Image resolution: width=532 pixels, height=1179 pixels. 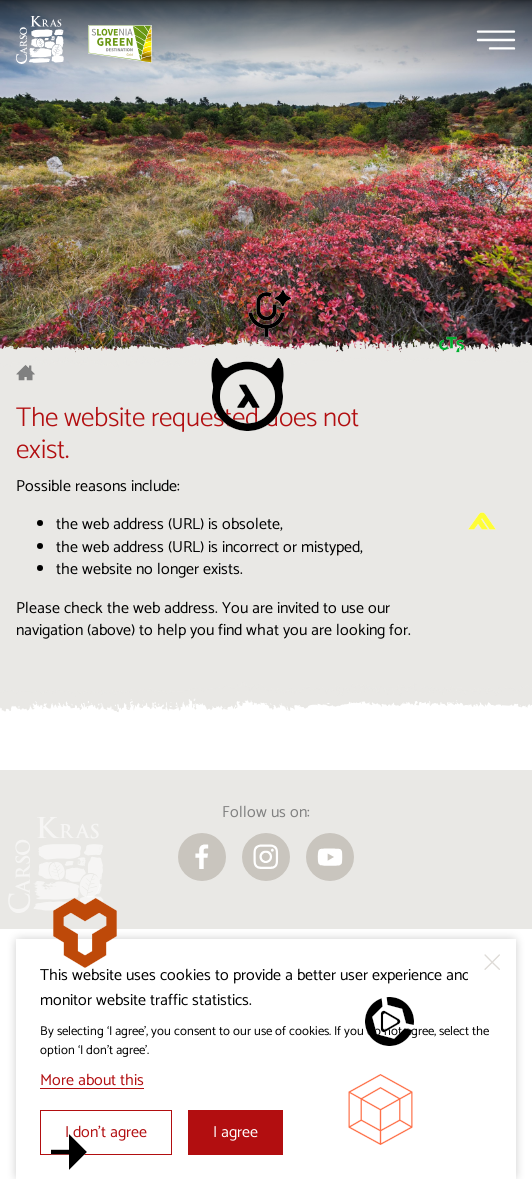 I want to click on youhodler app or service logo, so click(x=85, y=933).